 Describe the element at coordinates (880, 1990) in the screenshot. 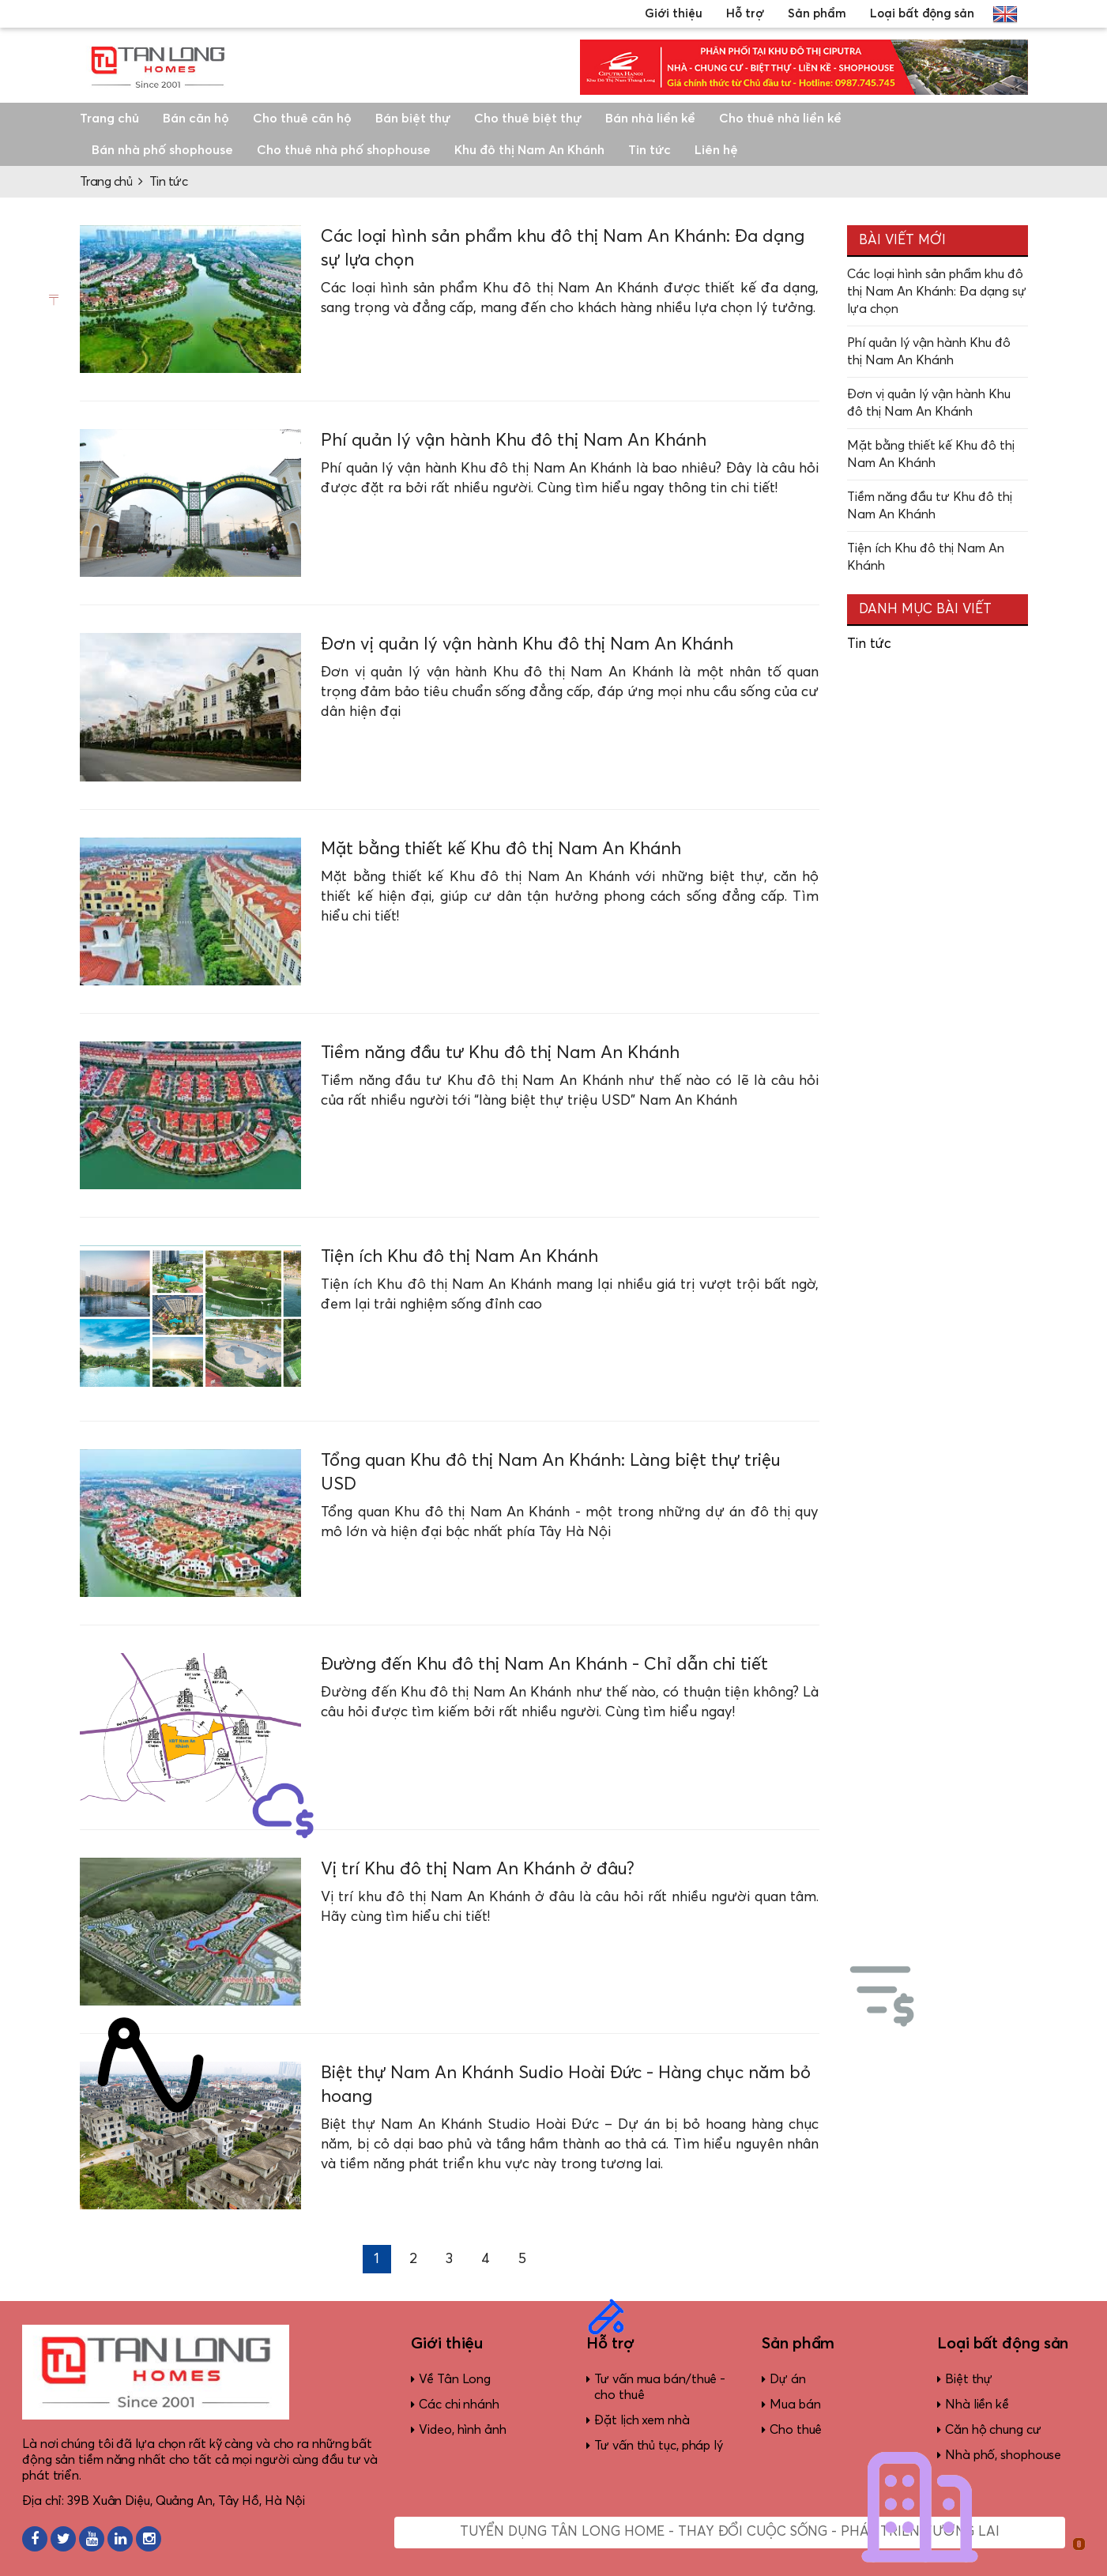

I see `filter results by price or cost` at that location.